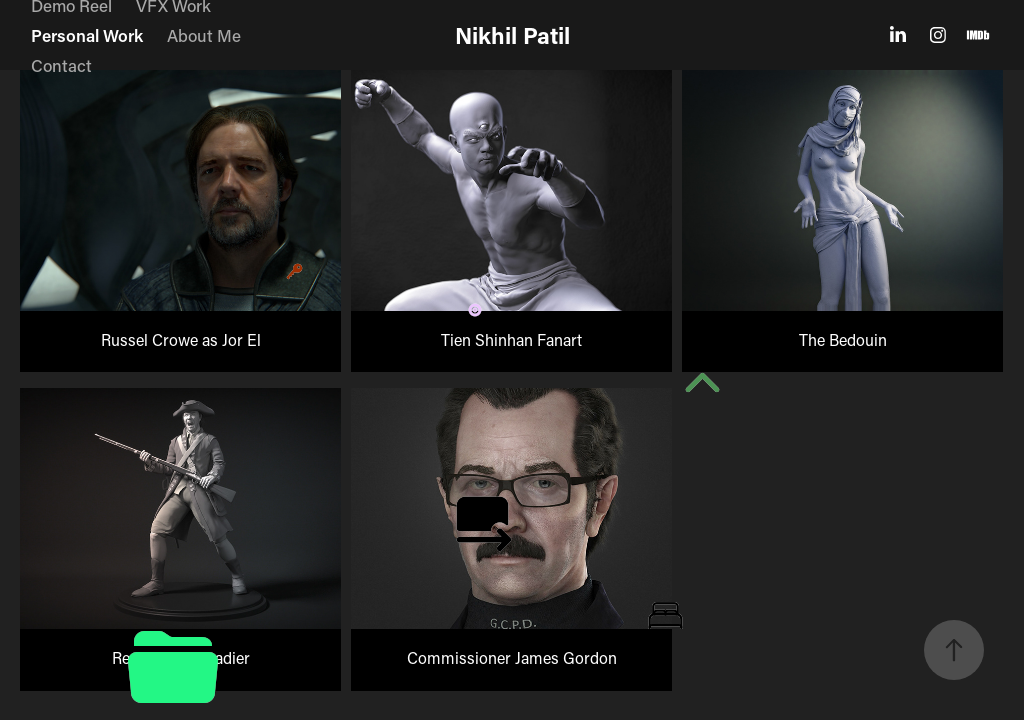 Image resolution: width=1024 pixels, height=720 pixels. Describe the element at coordinates (294, 271) in the screenshot. I see `access security or password settings` at that location.